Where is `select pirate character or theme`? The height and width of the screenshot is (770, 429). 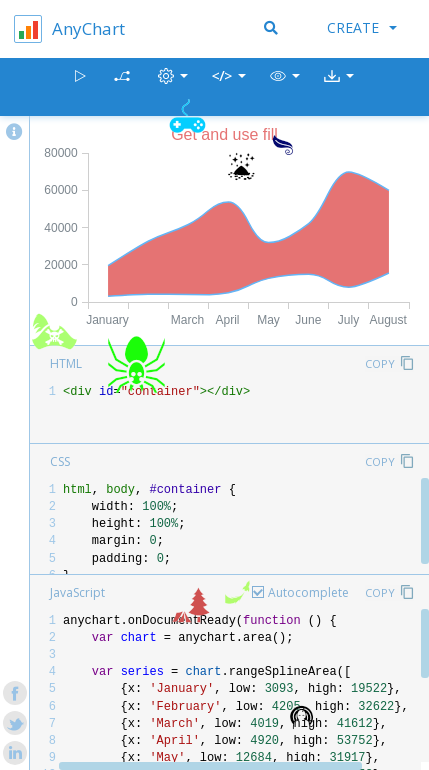 select pirate character or theme is located at coordinates (54, 331).